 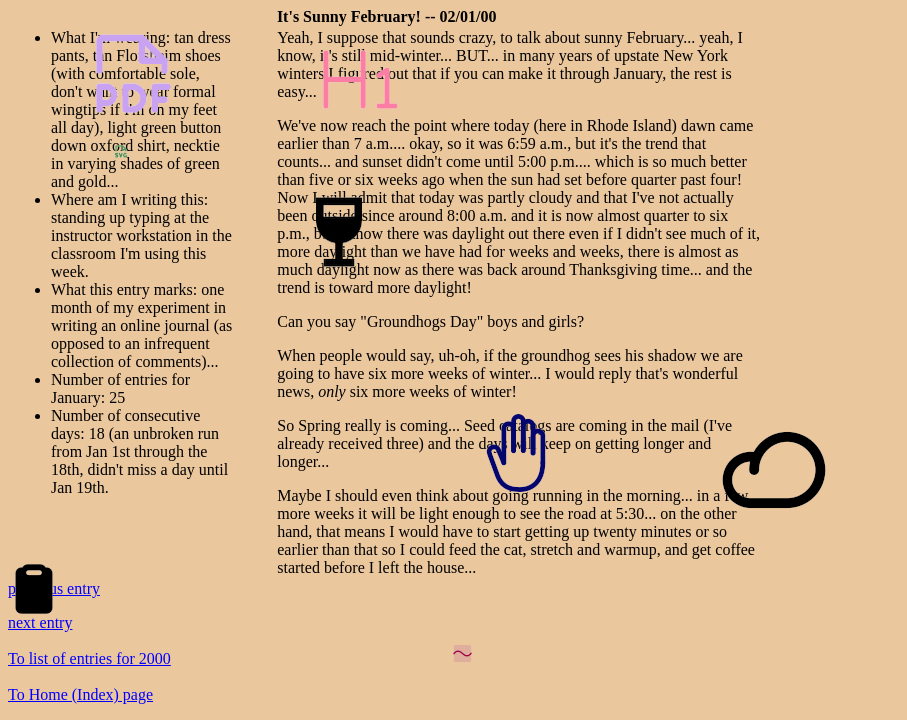 What do you see at coordinates (774, 470) in the screenshot?
I see `access cloud storage` at bounding box center [774, 470].